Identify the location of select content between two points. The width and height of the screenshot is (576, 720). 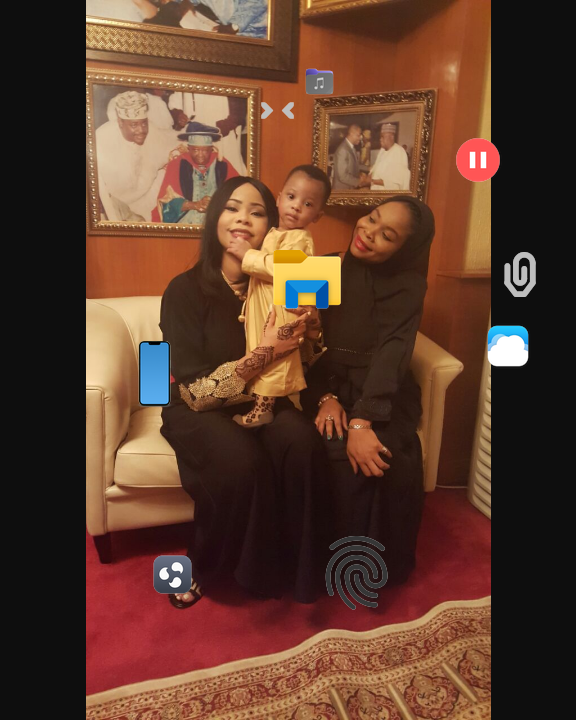
(277, 110).